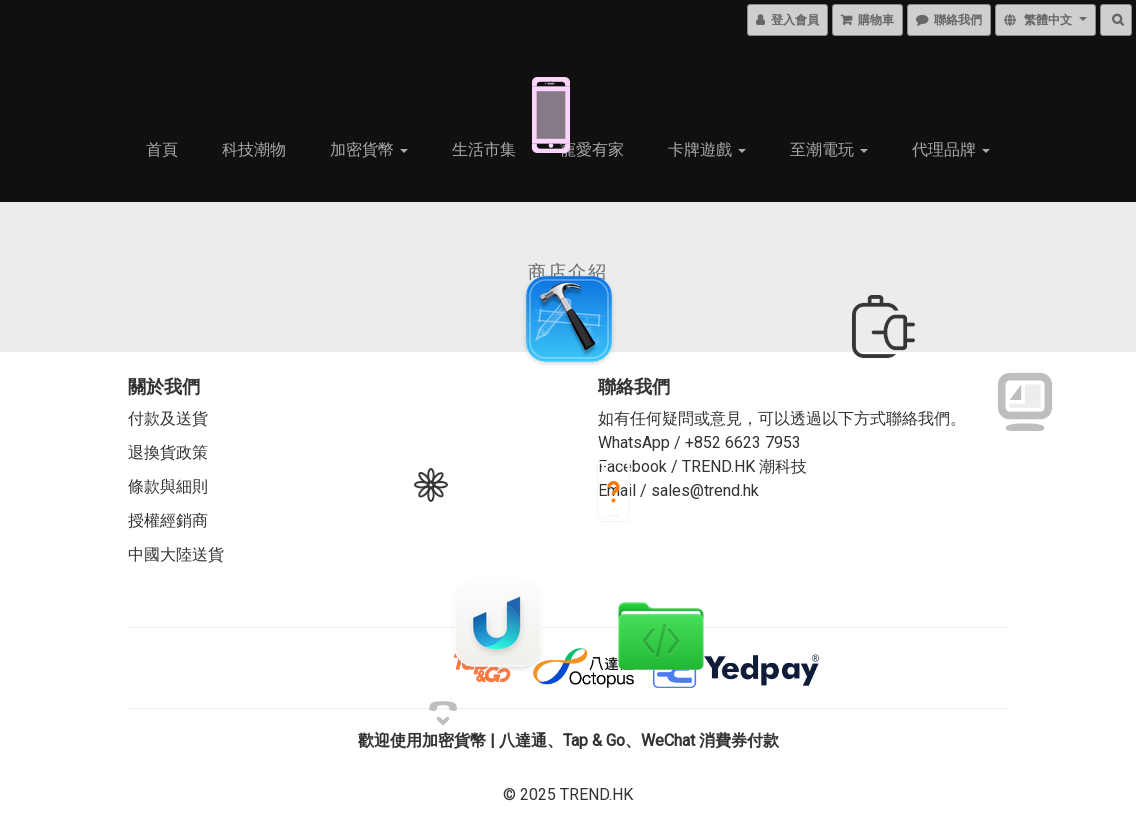  I want to click on end or hang up a call, so click(443, 711).